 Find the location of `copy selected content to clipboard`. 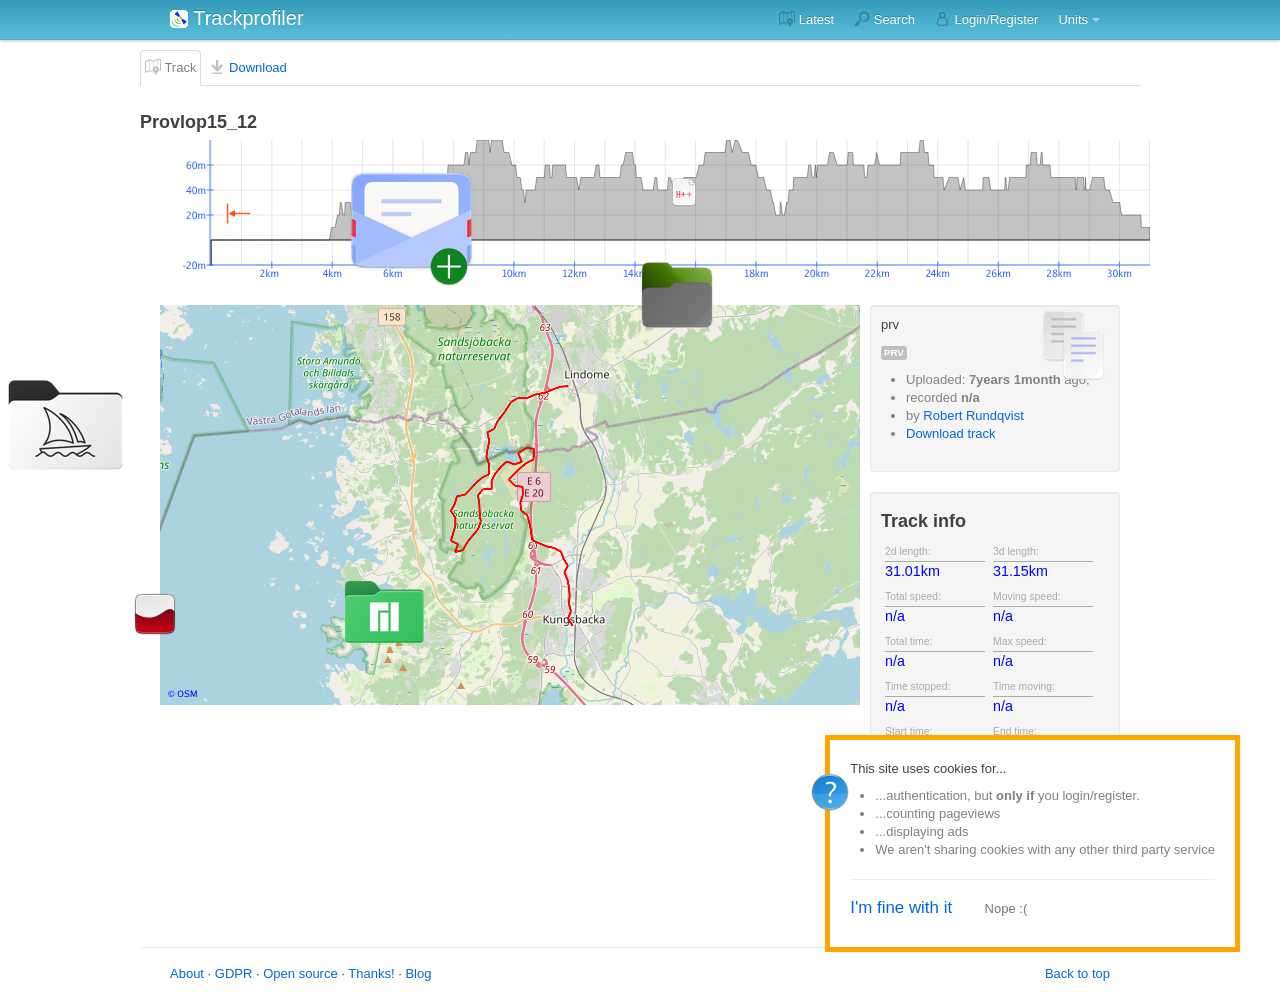

copy selected content to clipboard is located at coordinates (1073, 344).